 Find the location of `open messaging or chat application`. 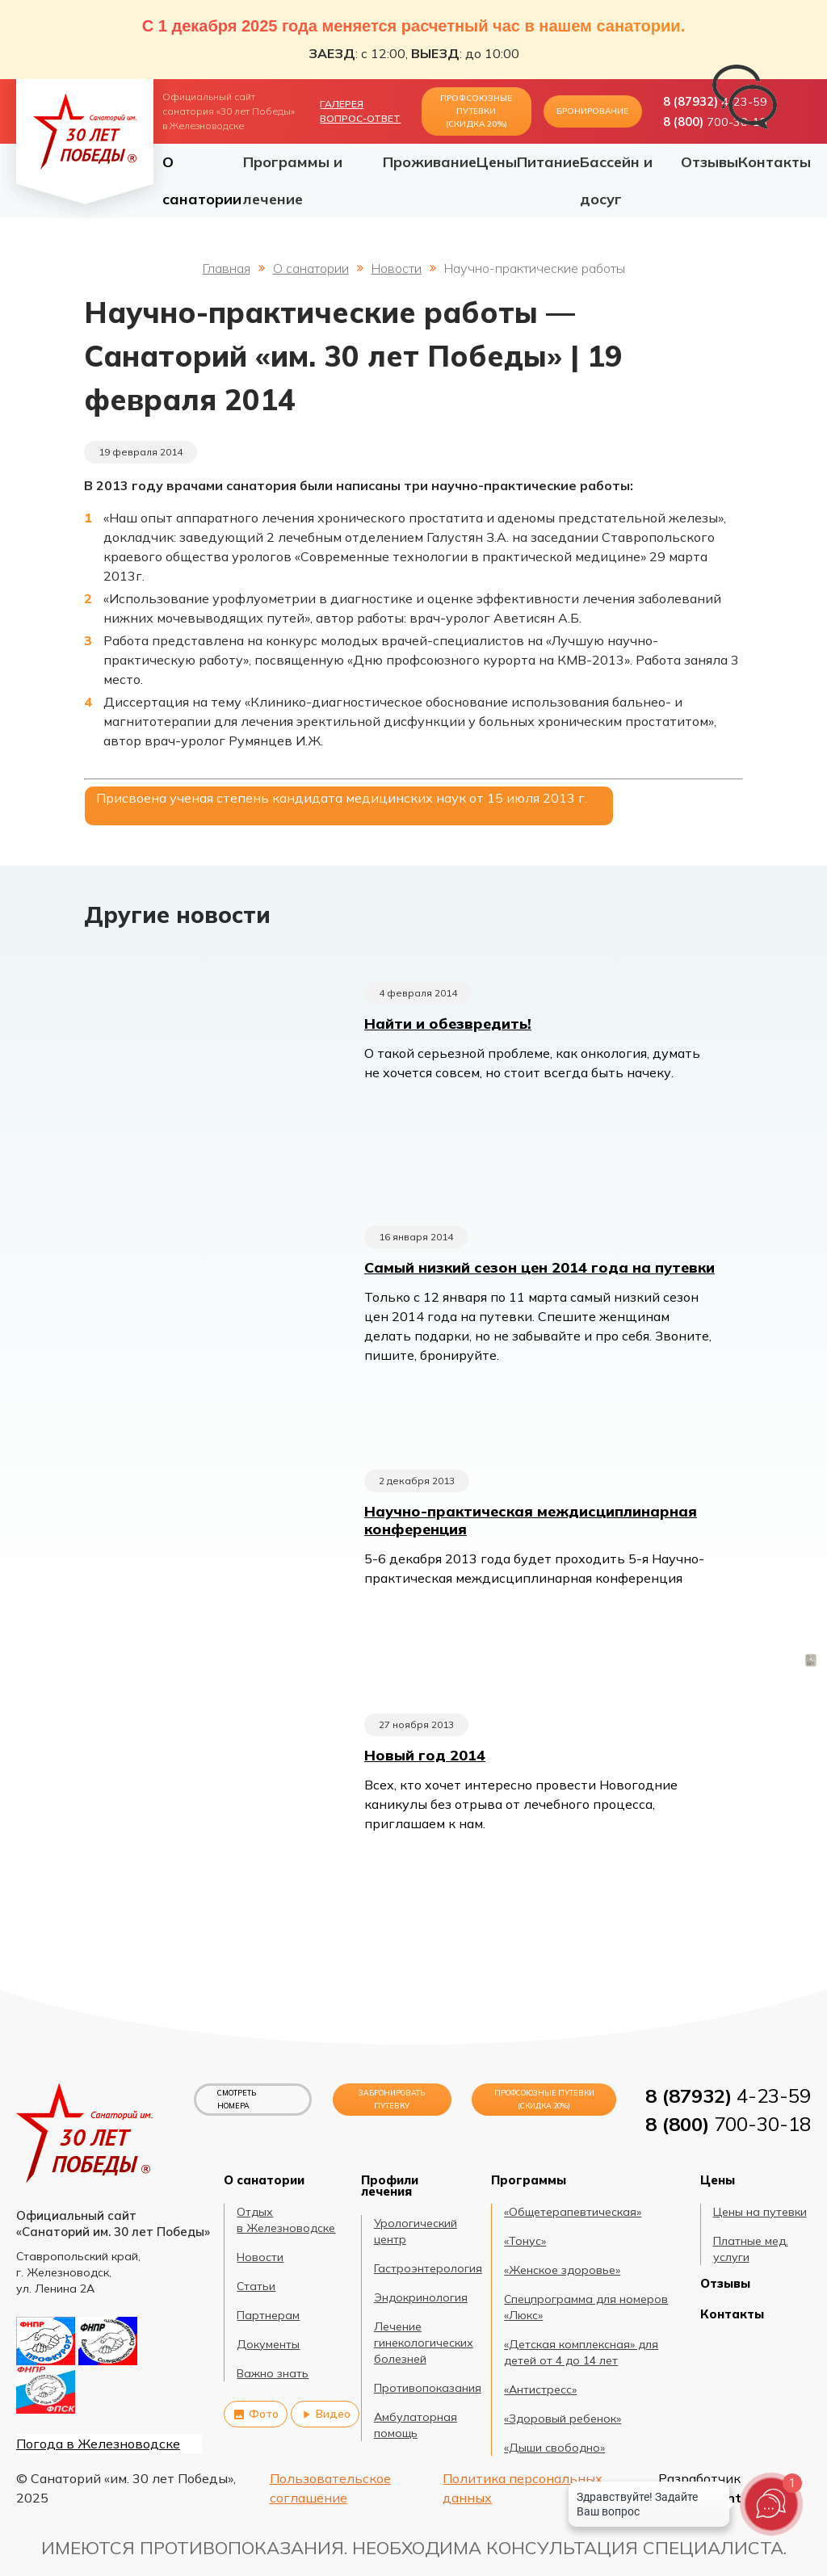

open messaging or chat application is located at coordinates (745, 97).